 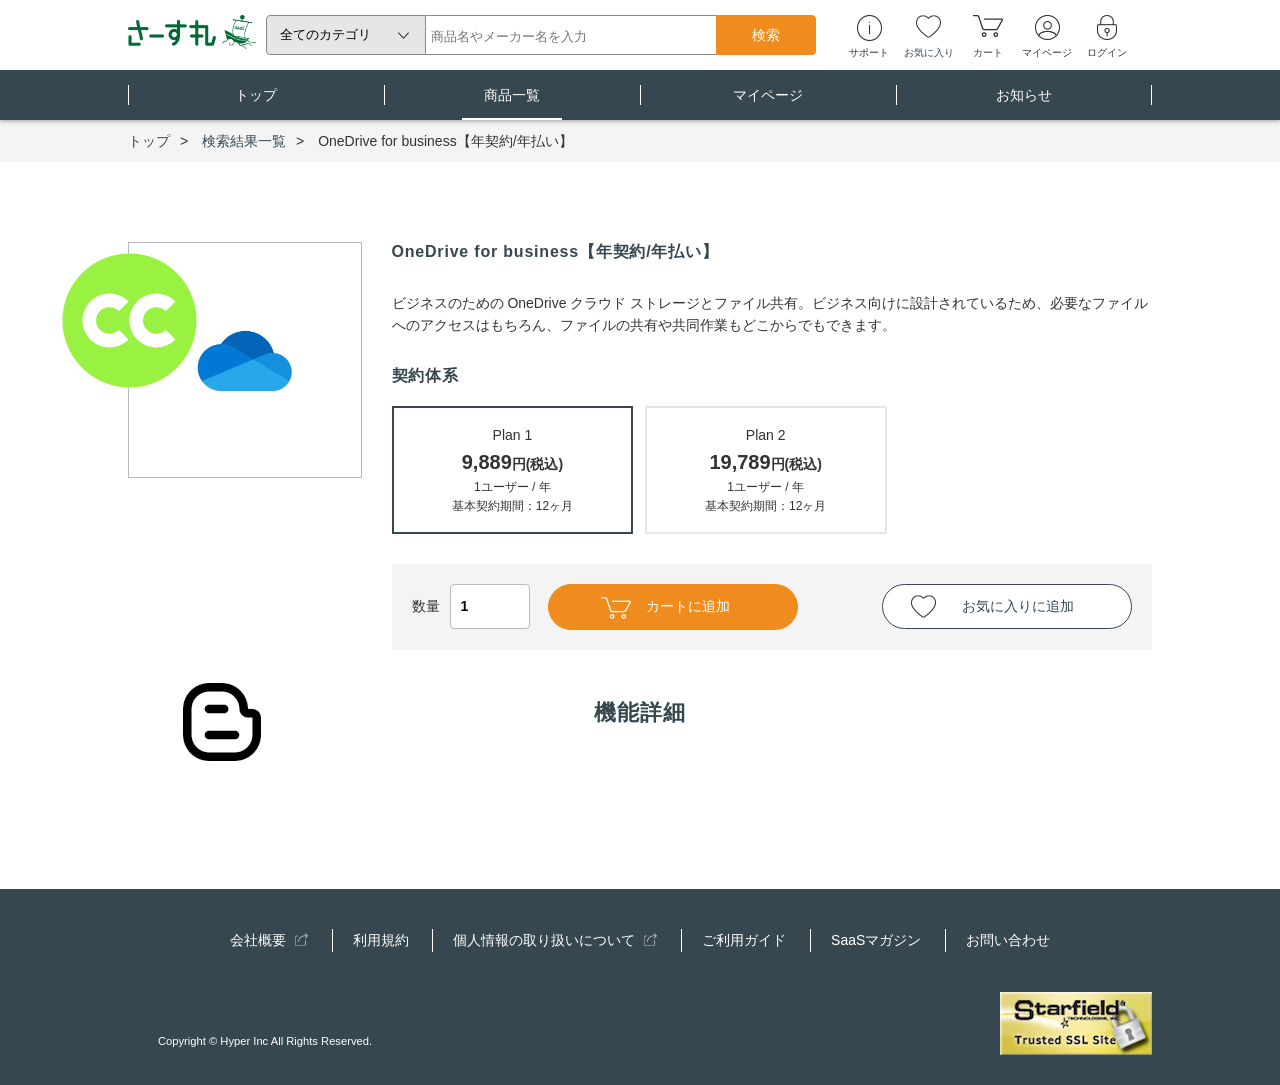 I want to click on indicates content licensed under creative commons, so click(x=129, y=320).